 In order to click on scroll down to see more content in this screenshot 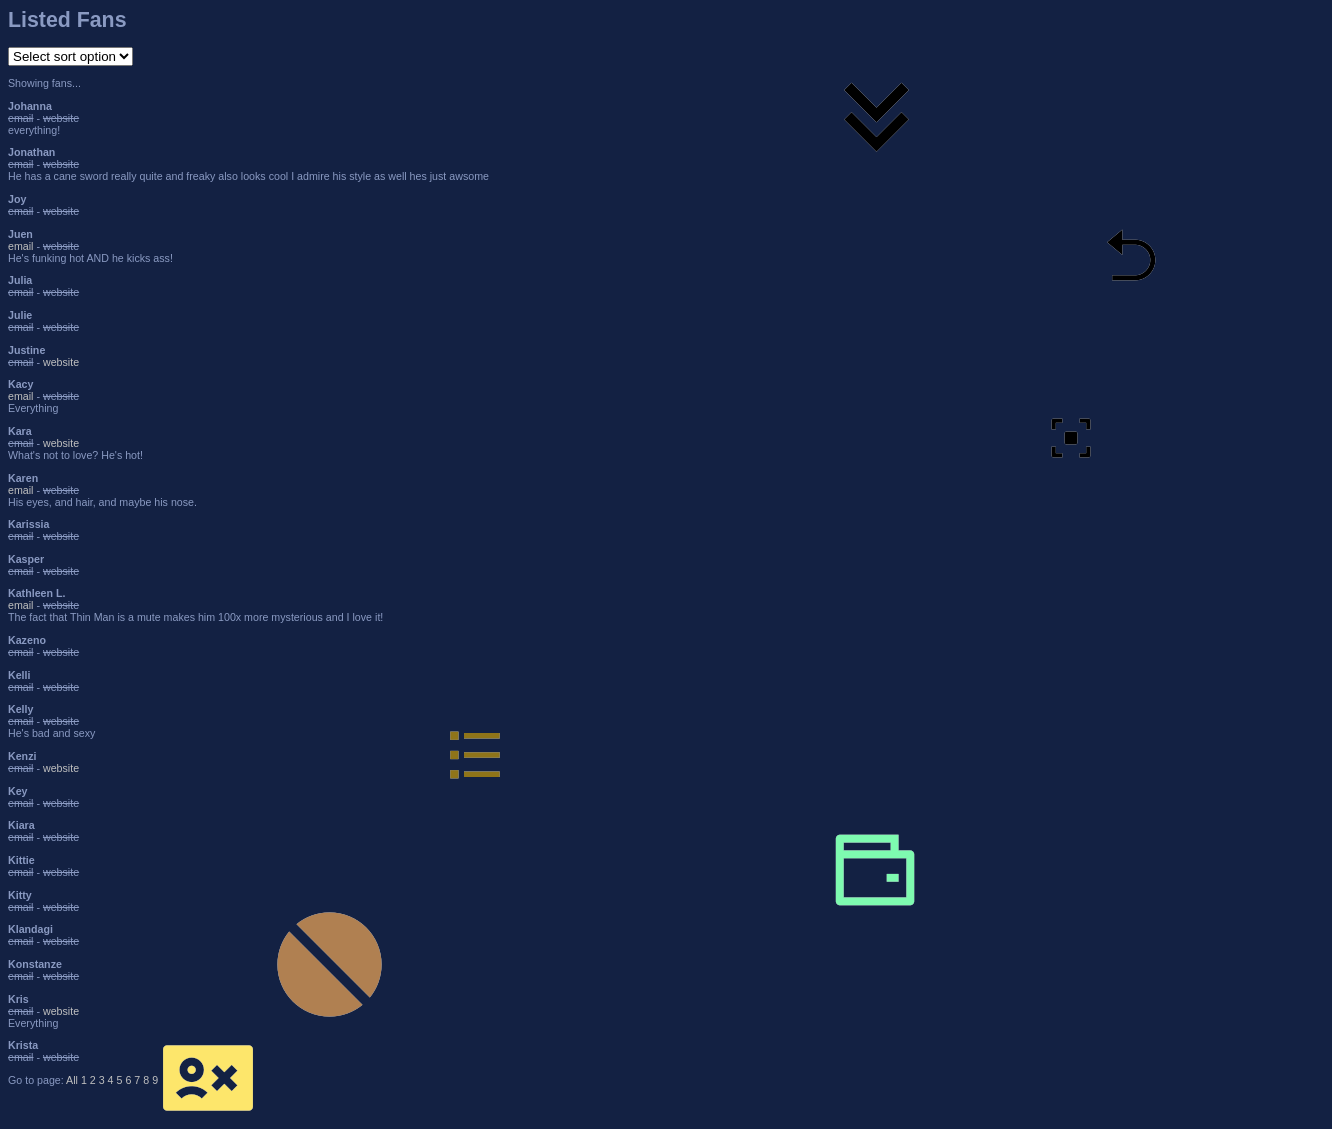, I will do `click(876, 114)`.